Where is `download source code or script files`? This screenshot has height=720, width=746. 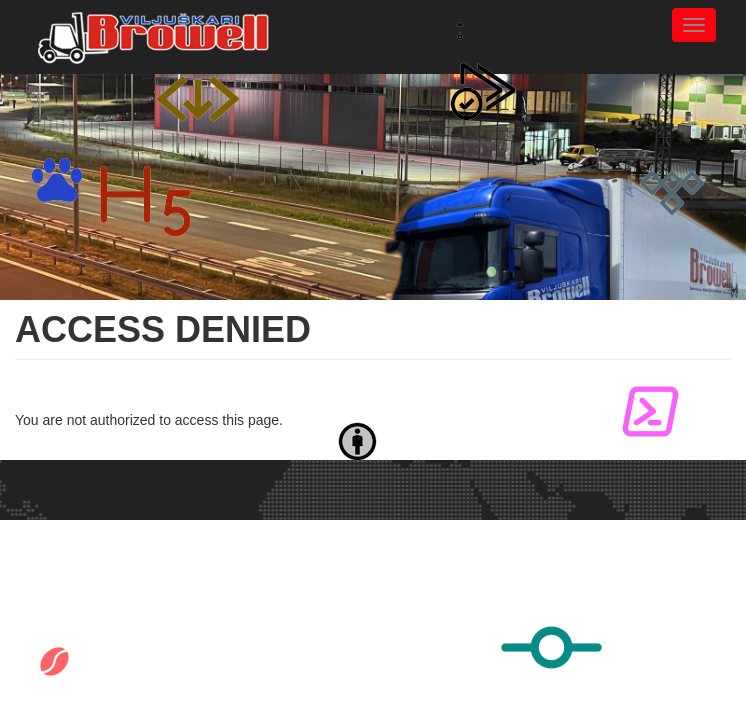 download source code or script files is located at coordinates (198, 99).